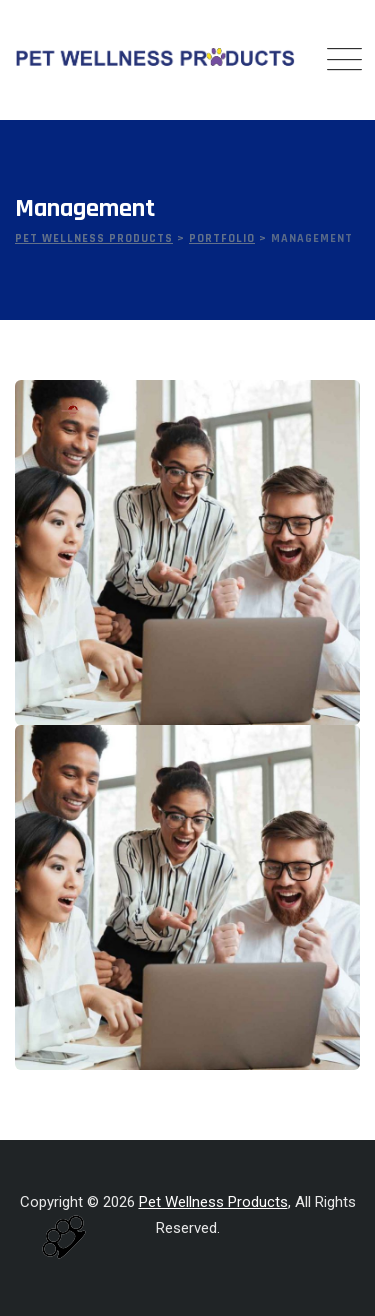 The width and height of the screenshot is (375, 1316). I want to click on view ocean or maritime content, so click(70, 408).